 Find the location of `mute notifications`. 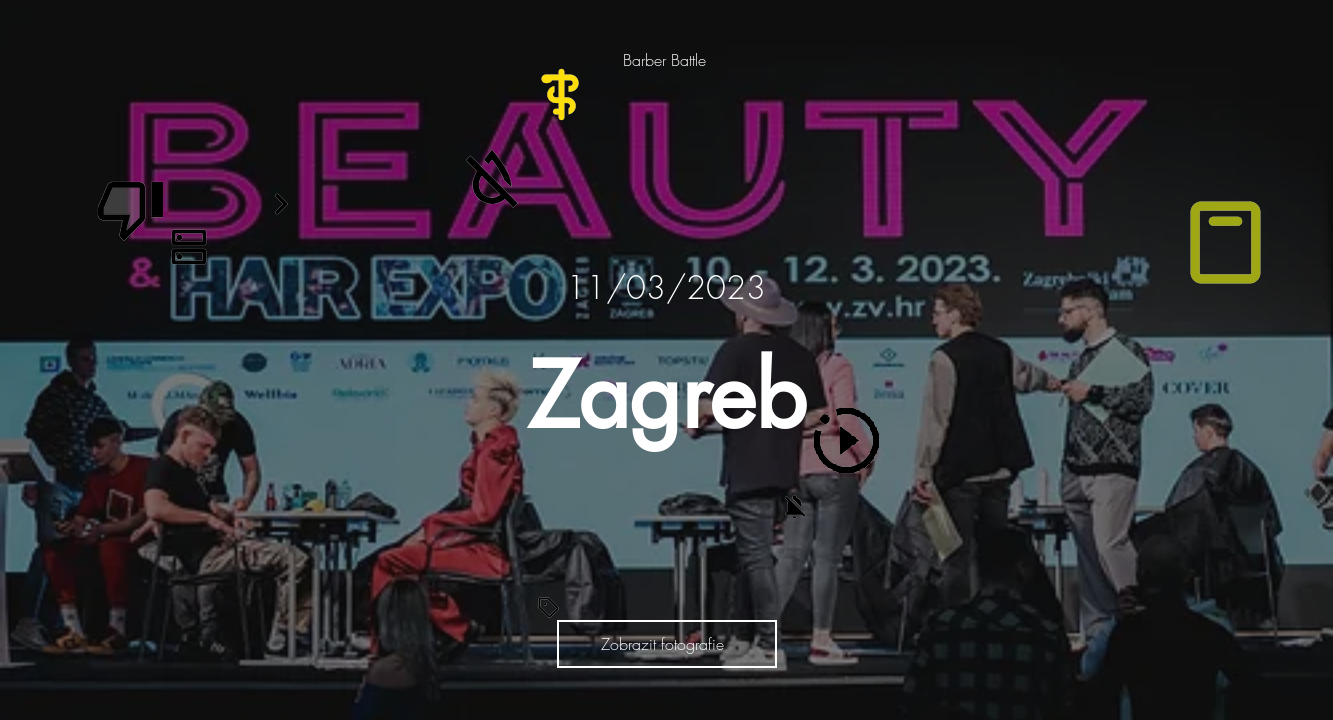

mute notifications is located at coordinates (794, 506).